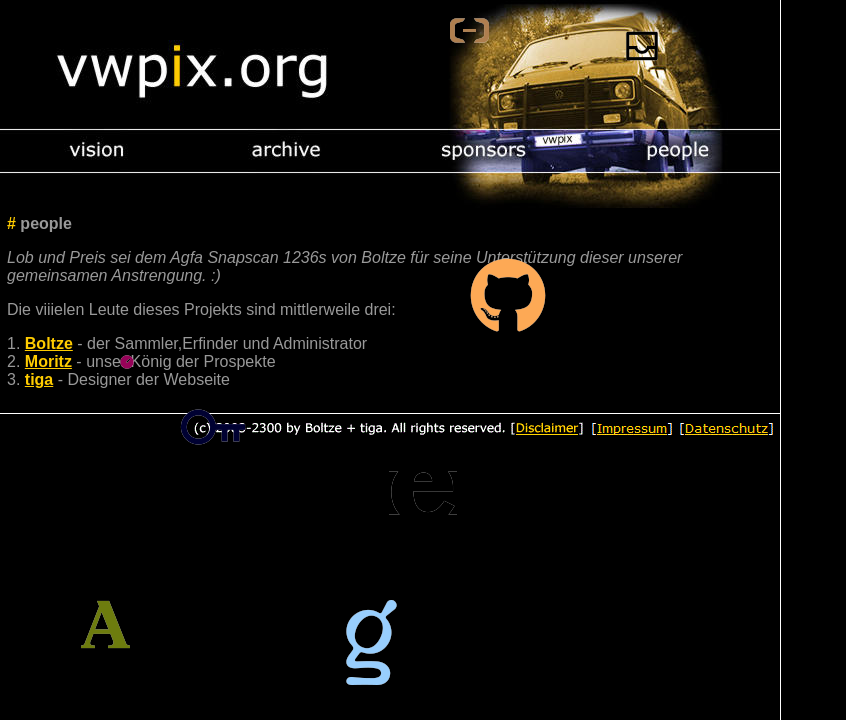 Image resolution: width=846 pixels, height=720 pixels. Describe the element at coordinates (642, 46) in the screenshot. I see `view your inbox` at that location.